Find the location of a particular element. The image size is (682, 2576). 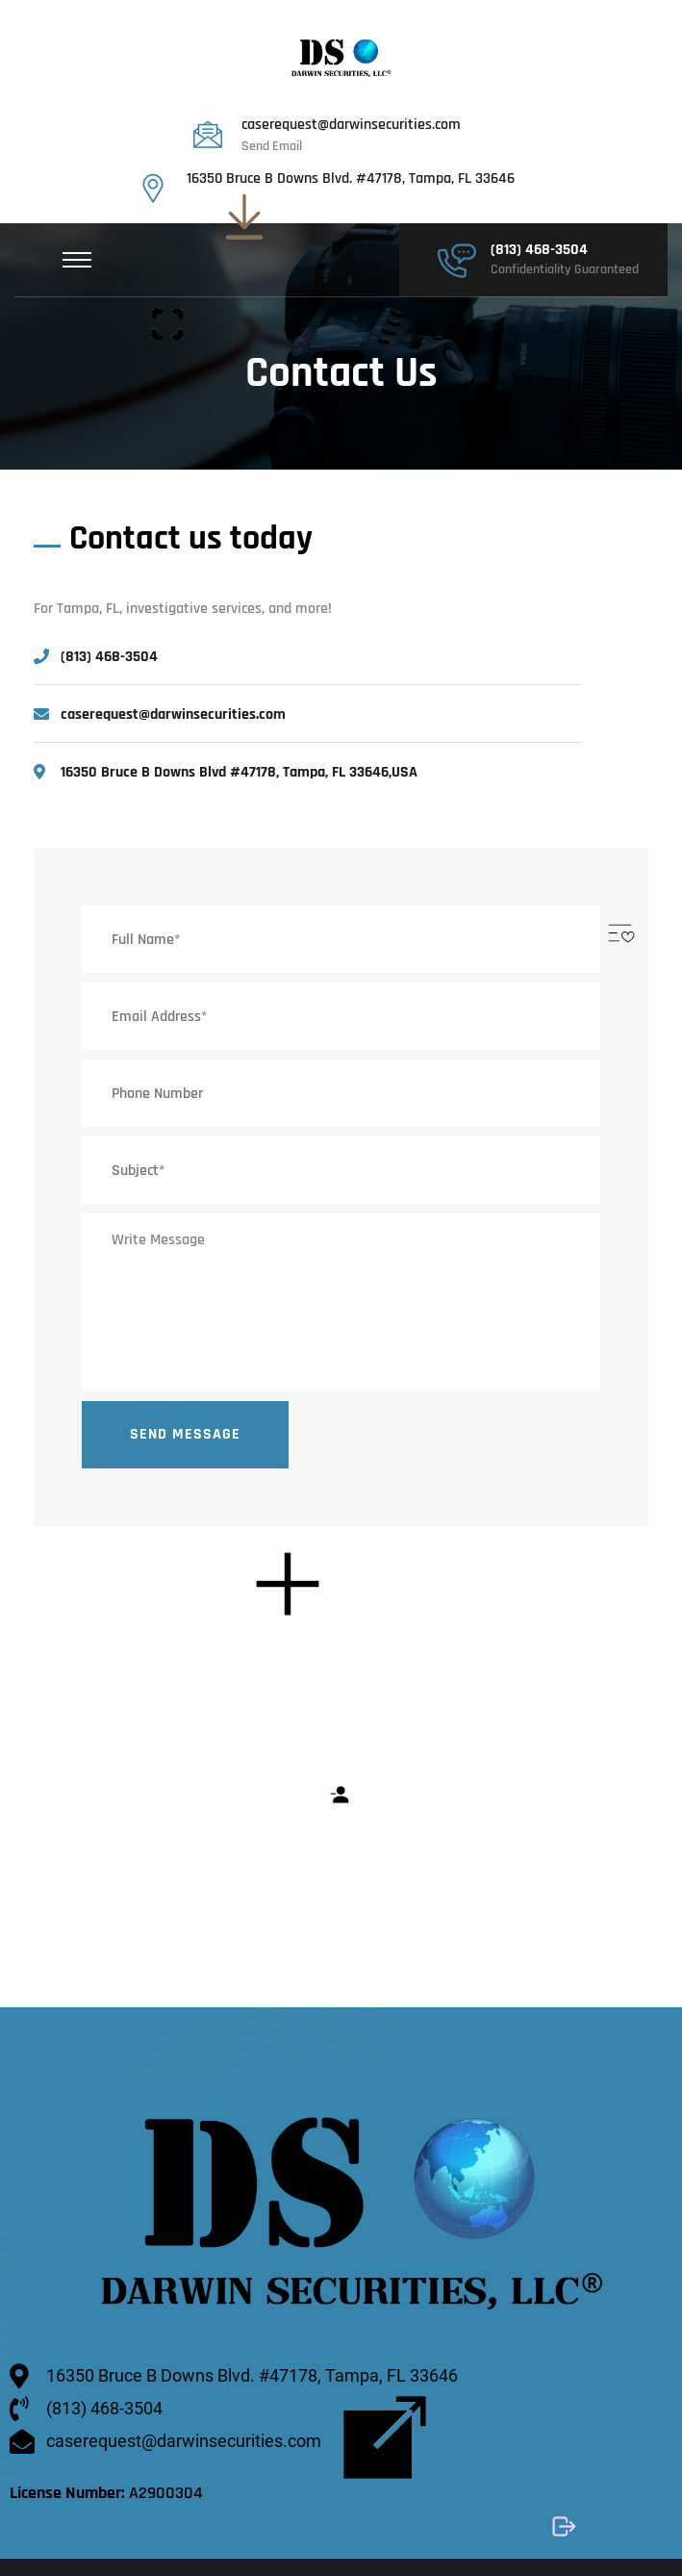

view your favorites list is located at coordinates (619, 932).